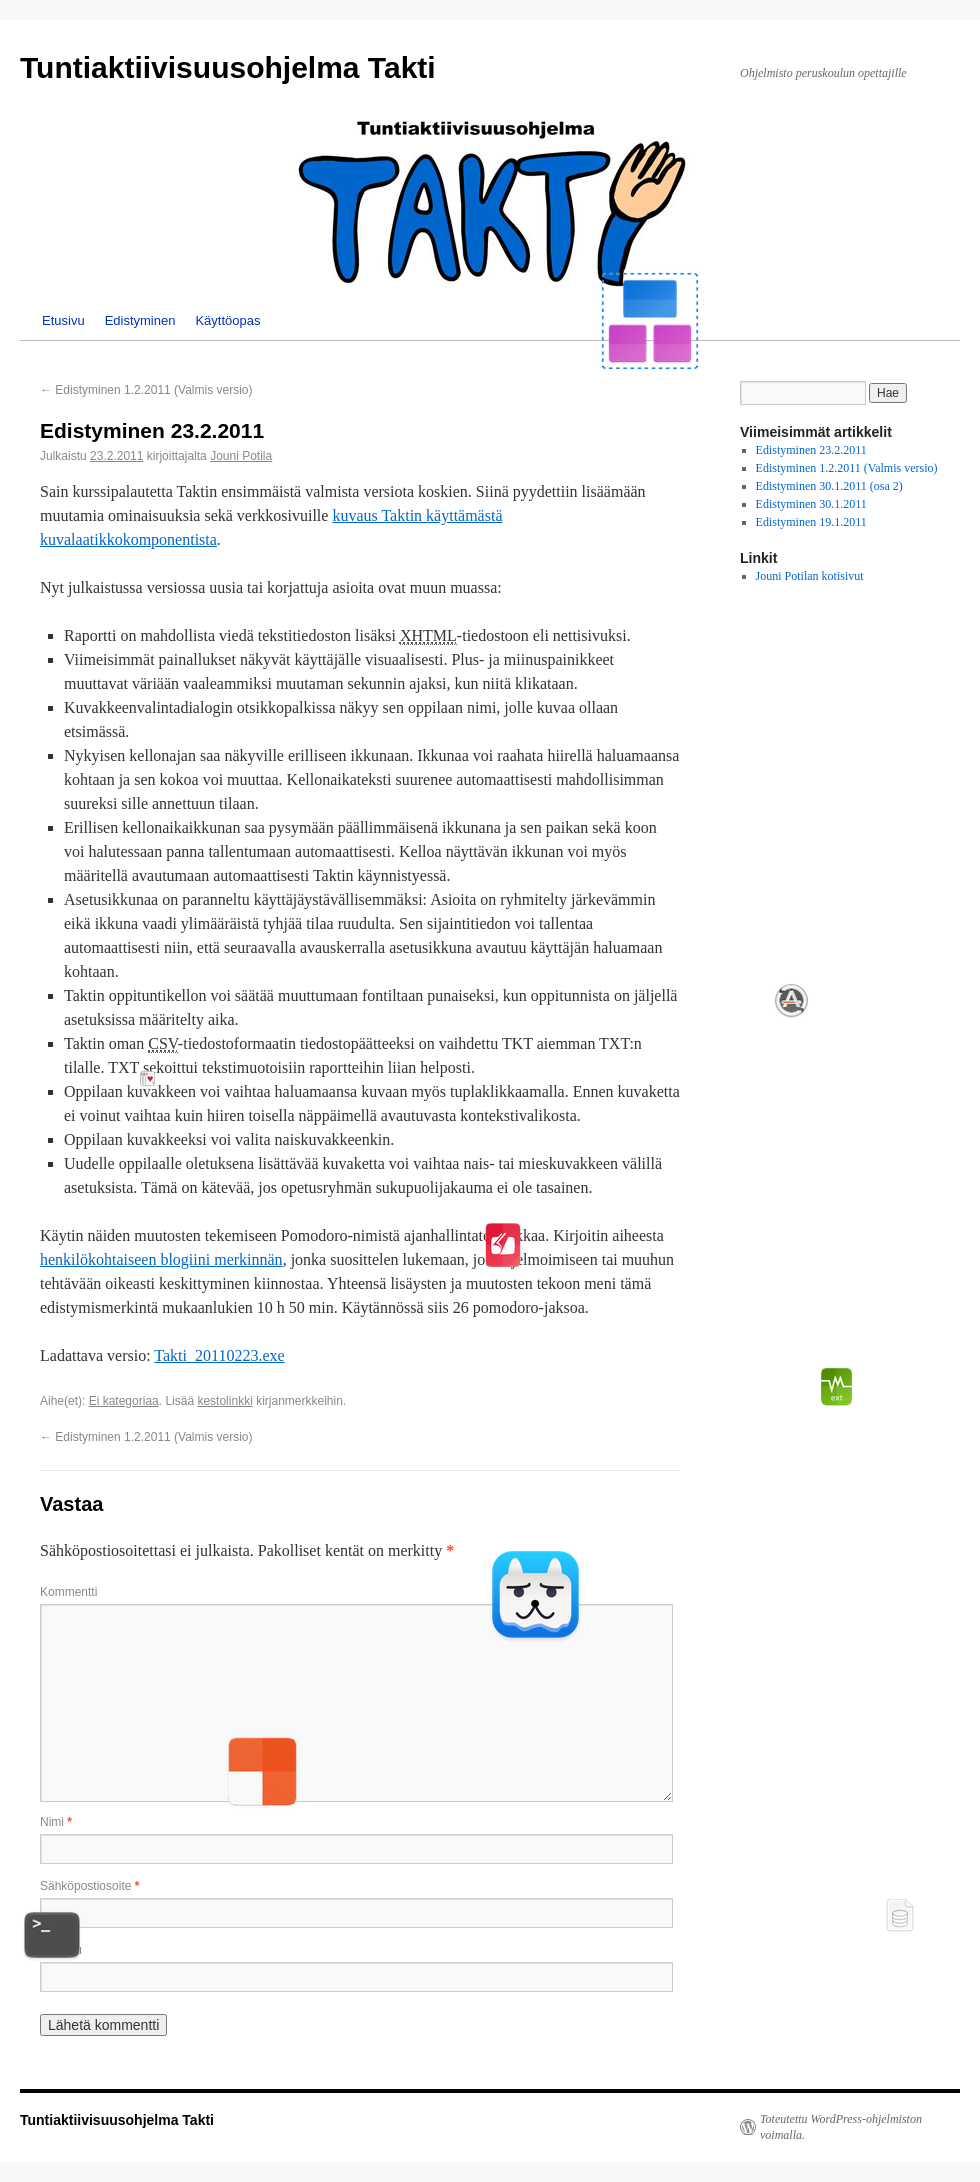  I want to click on open the terminal application, so click(52, 1935).